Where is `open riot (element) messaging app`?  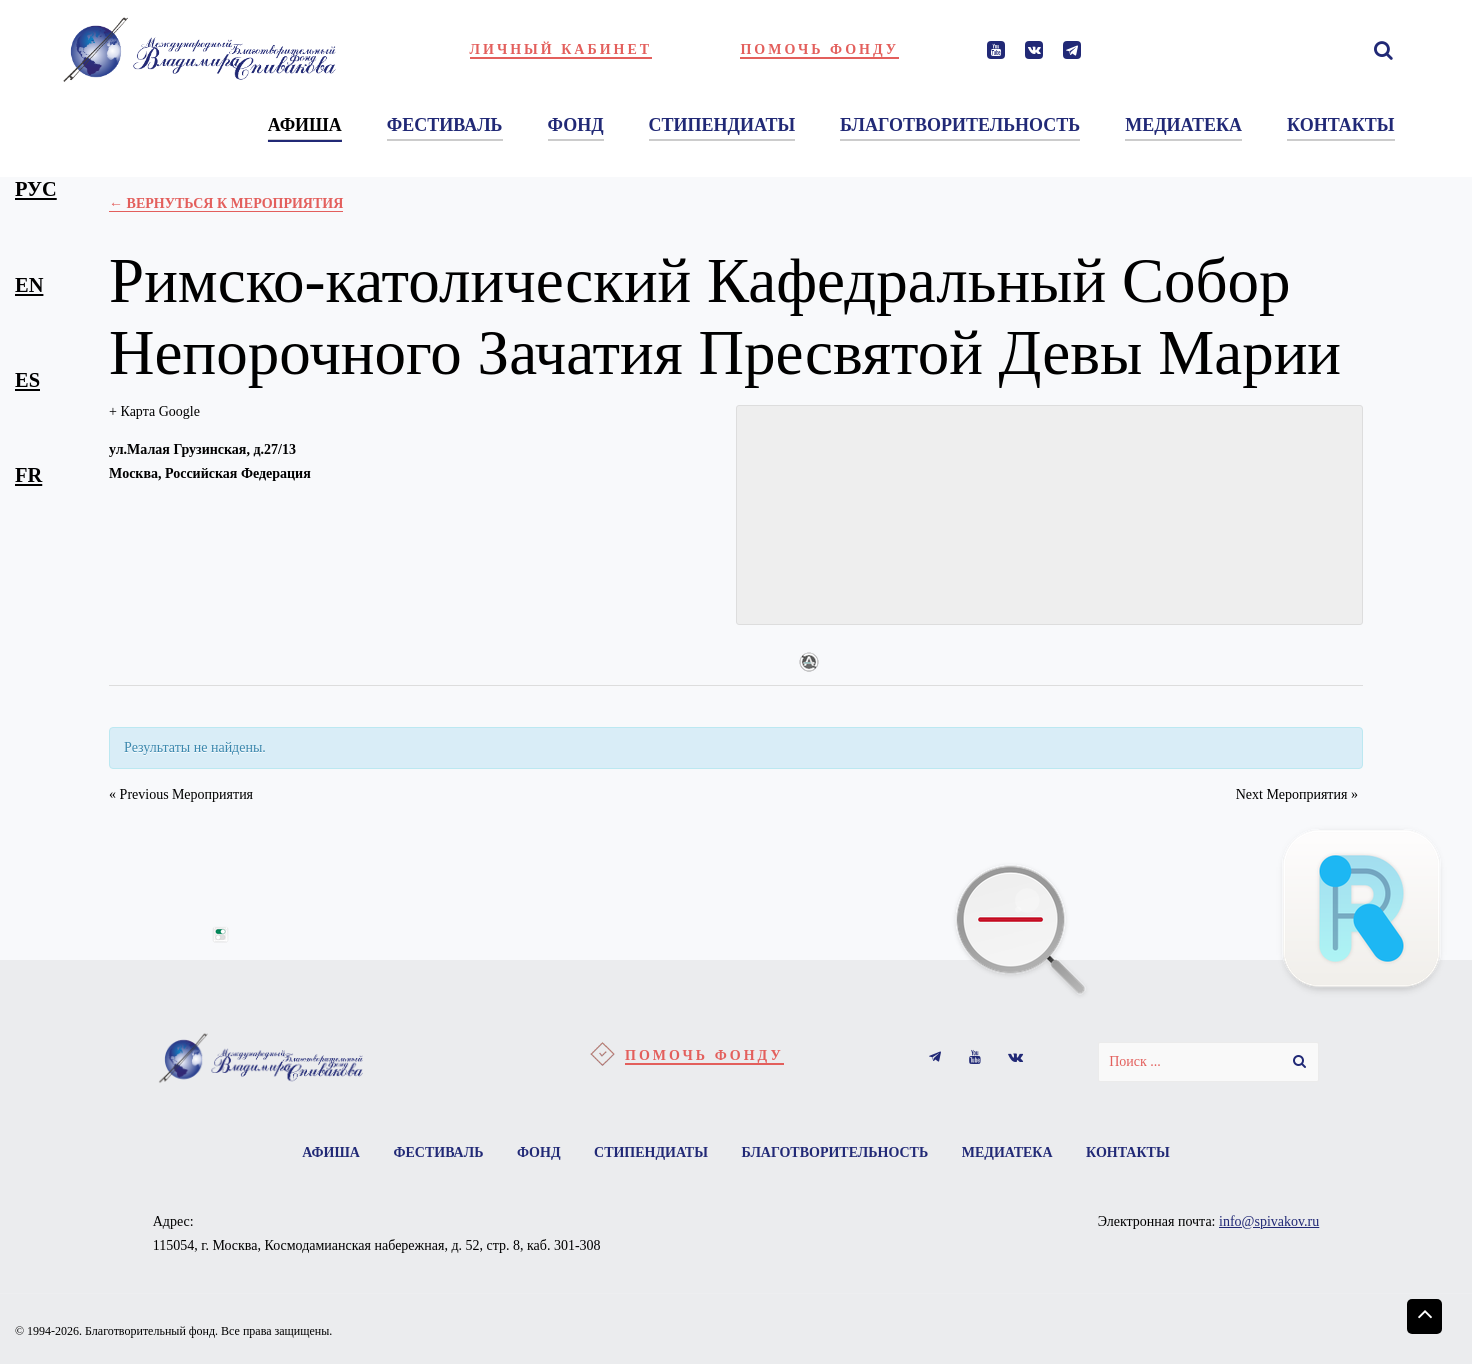 open riot (element) messaging app is located at coordinates (1361, 908).